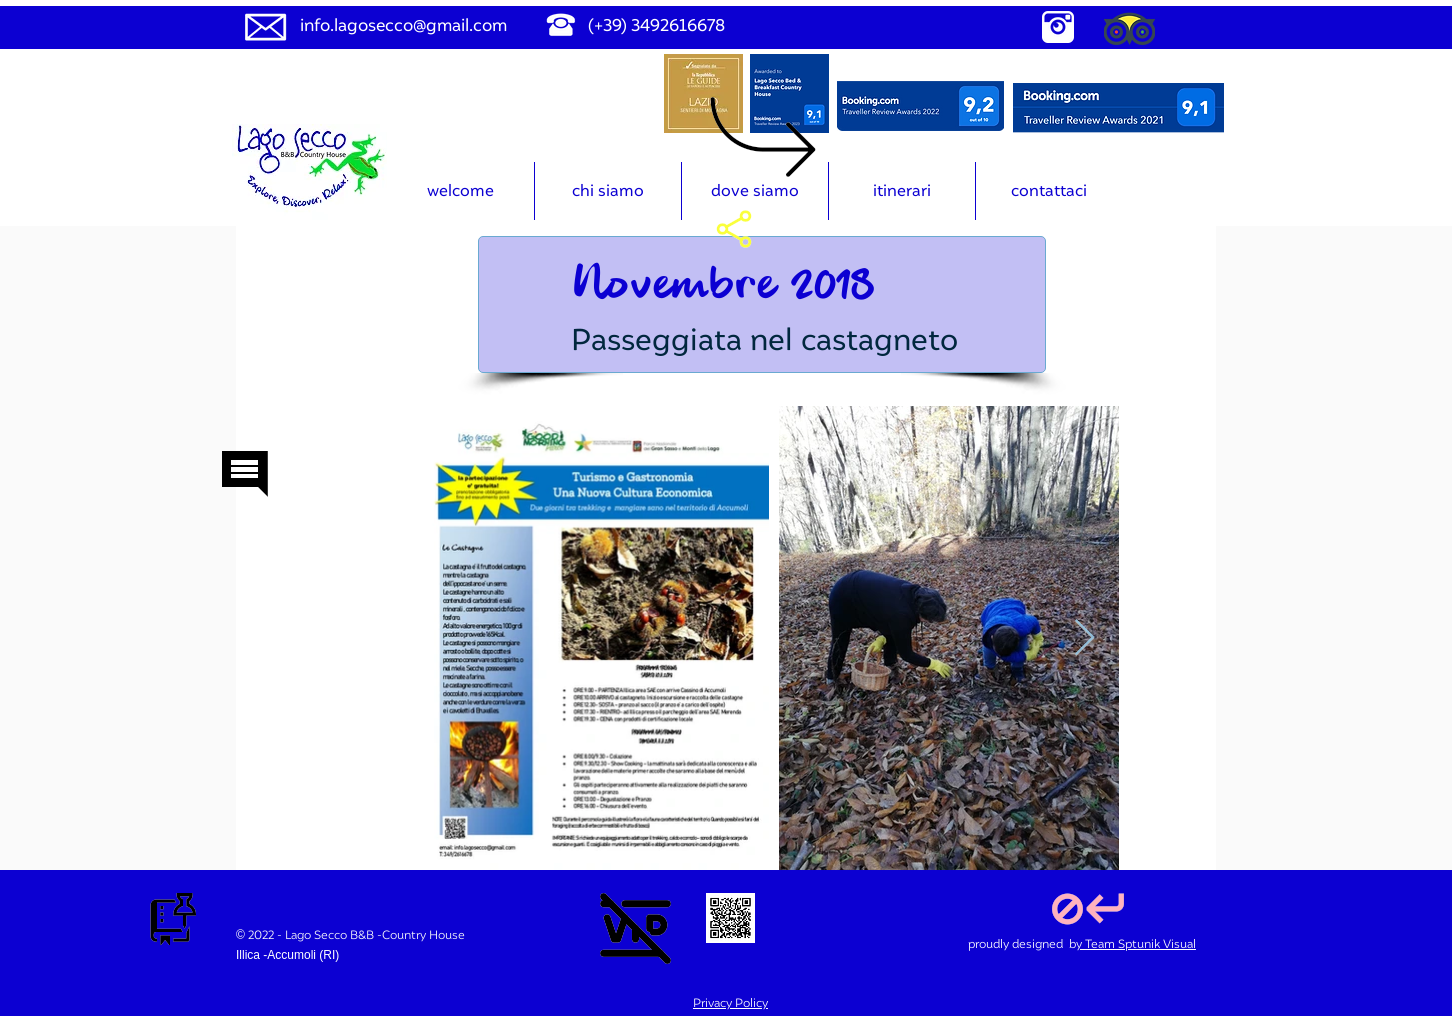 Image resolution: width=1452 pixels, height=1016 pixels. I want to click on disable automatic line wrapping in editor, so click(1088, 909).